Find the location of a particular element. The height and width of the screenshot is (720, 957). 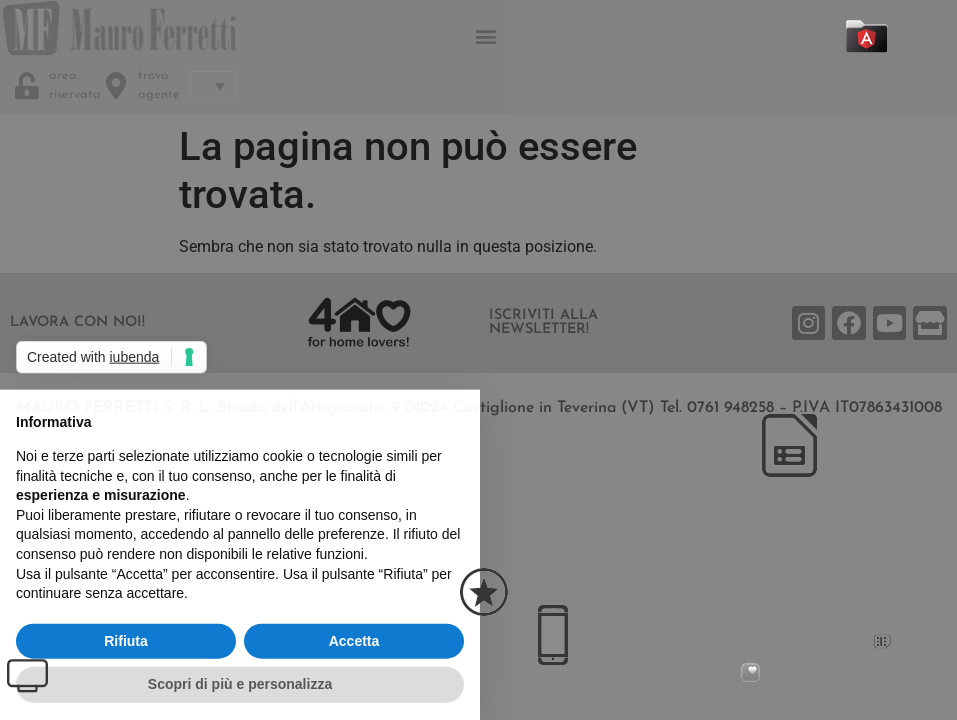

indicates sim card status or settings is located at coordinates (882, 641).